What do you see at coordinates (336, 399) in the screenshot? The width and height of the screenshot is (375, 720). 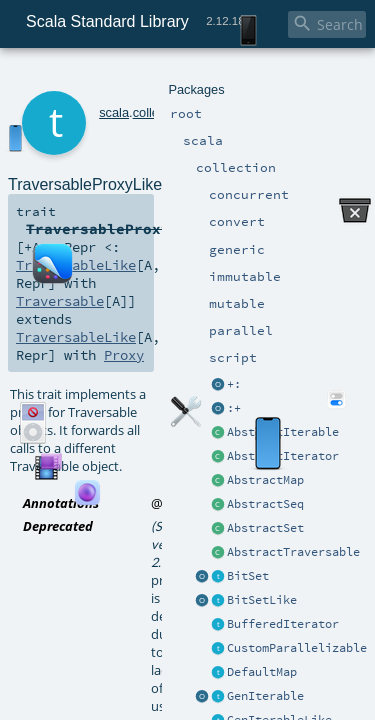 I see `open control center to adjust system settings` at bounding box center [336, 399].